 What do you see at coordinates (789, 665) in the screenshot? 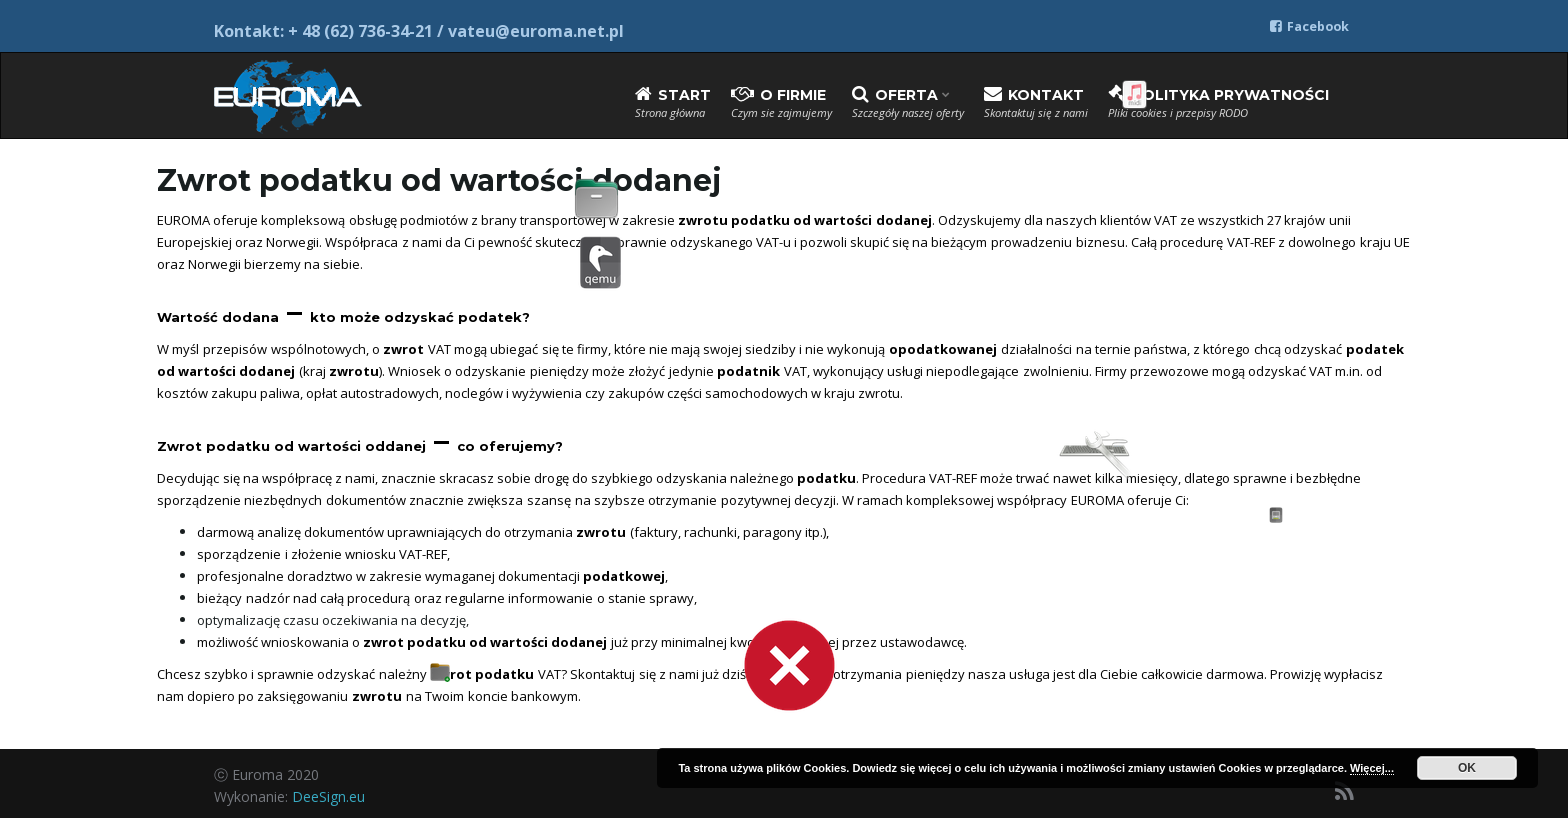
I see `stop or cancel the current action` at bounding box center [789, 665].